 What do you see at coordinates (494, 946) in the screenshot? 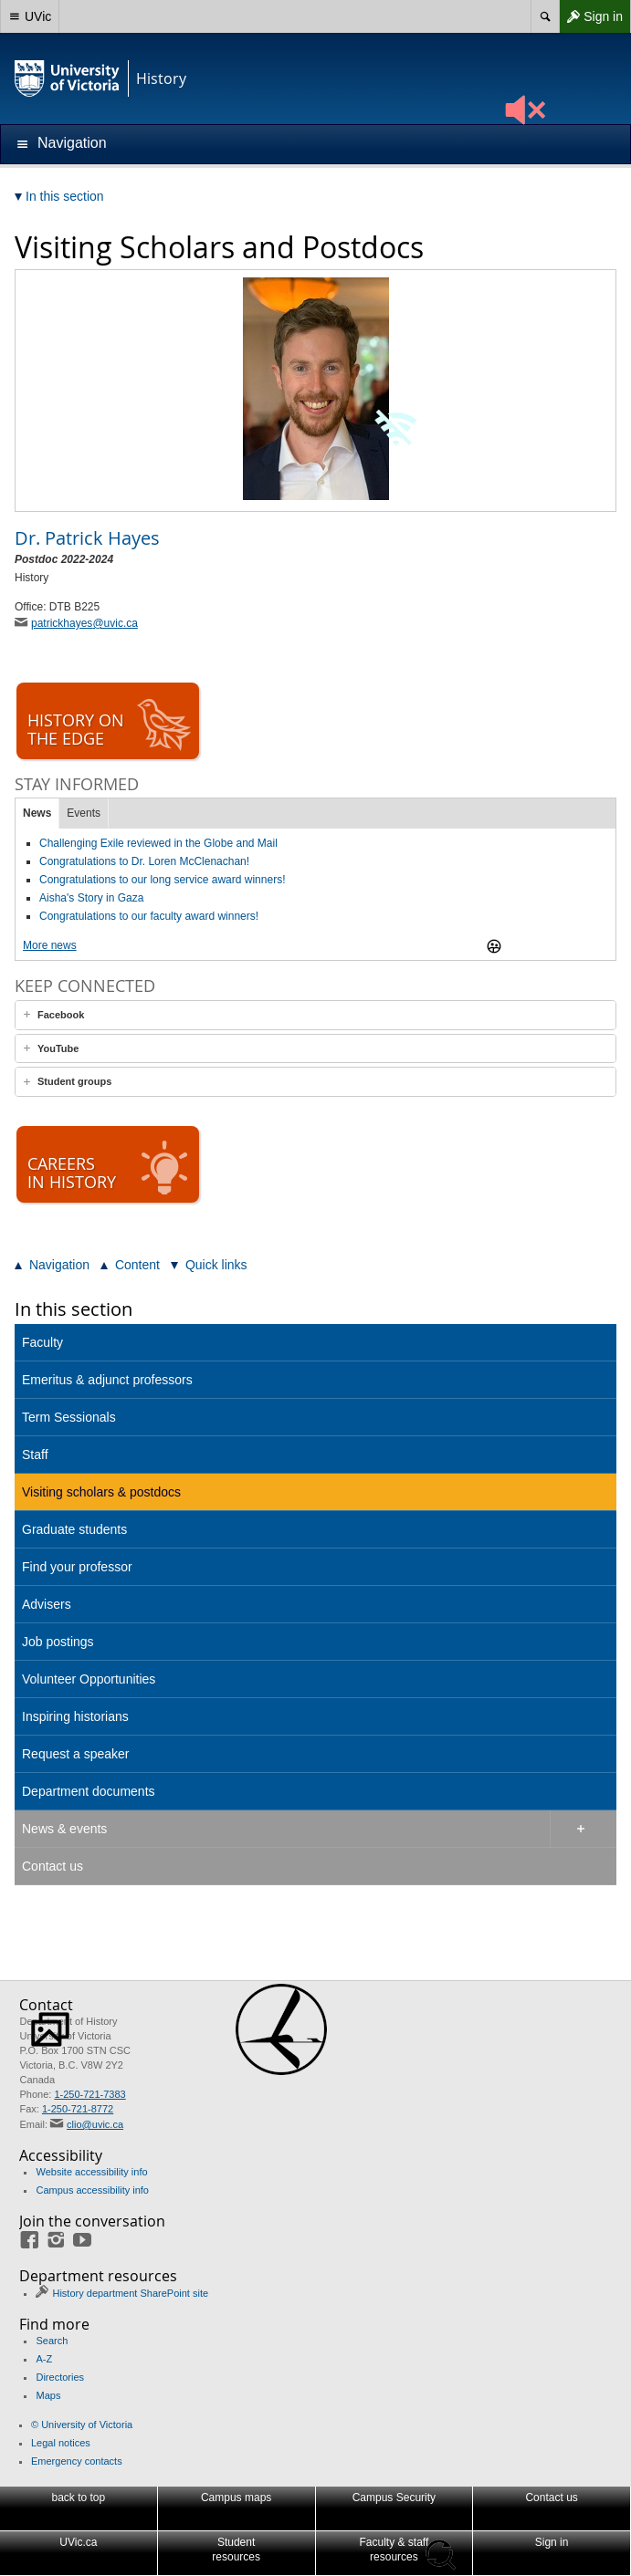
I see `view group members or team roster` at bounding box center [494, 946].